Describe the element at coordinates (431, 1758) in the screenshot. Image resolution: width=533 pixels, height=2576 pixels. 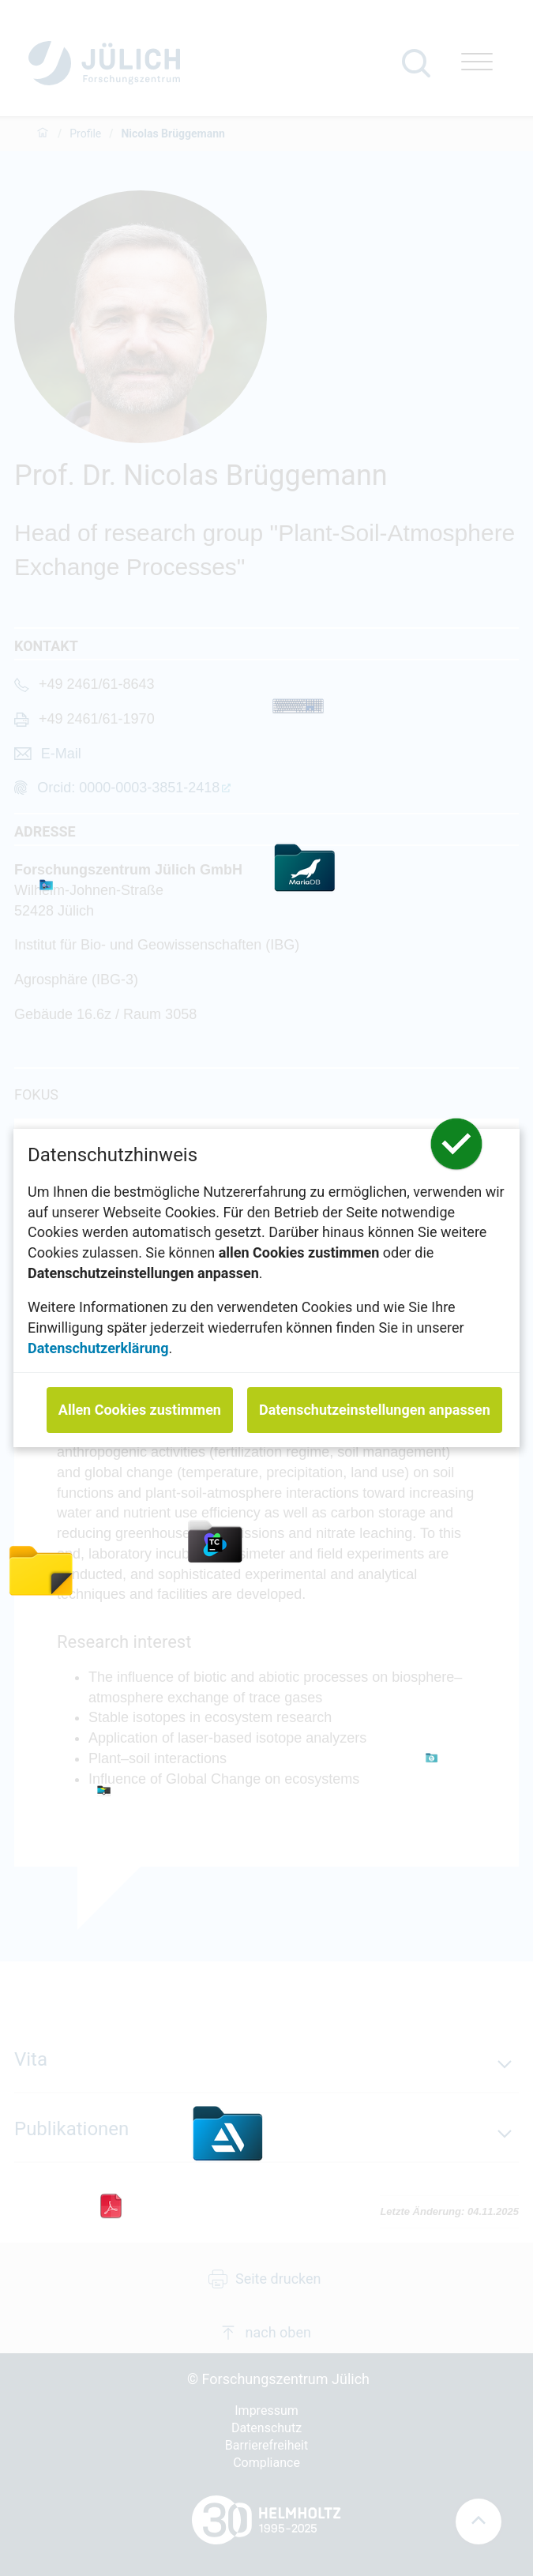
I see `open Pop!_OS system folder` at that location.